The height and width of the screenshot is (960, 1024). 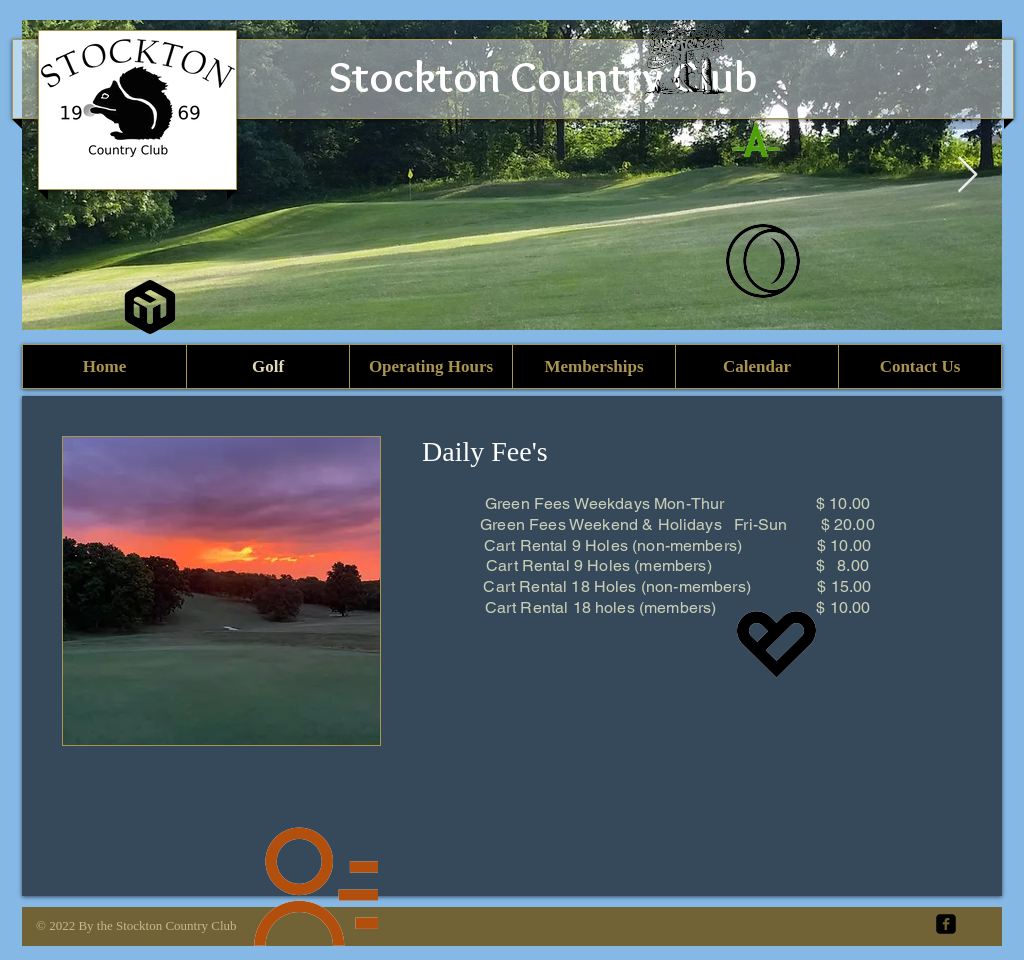 I want to click on access your contacts list, so click(x=310, y=889).